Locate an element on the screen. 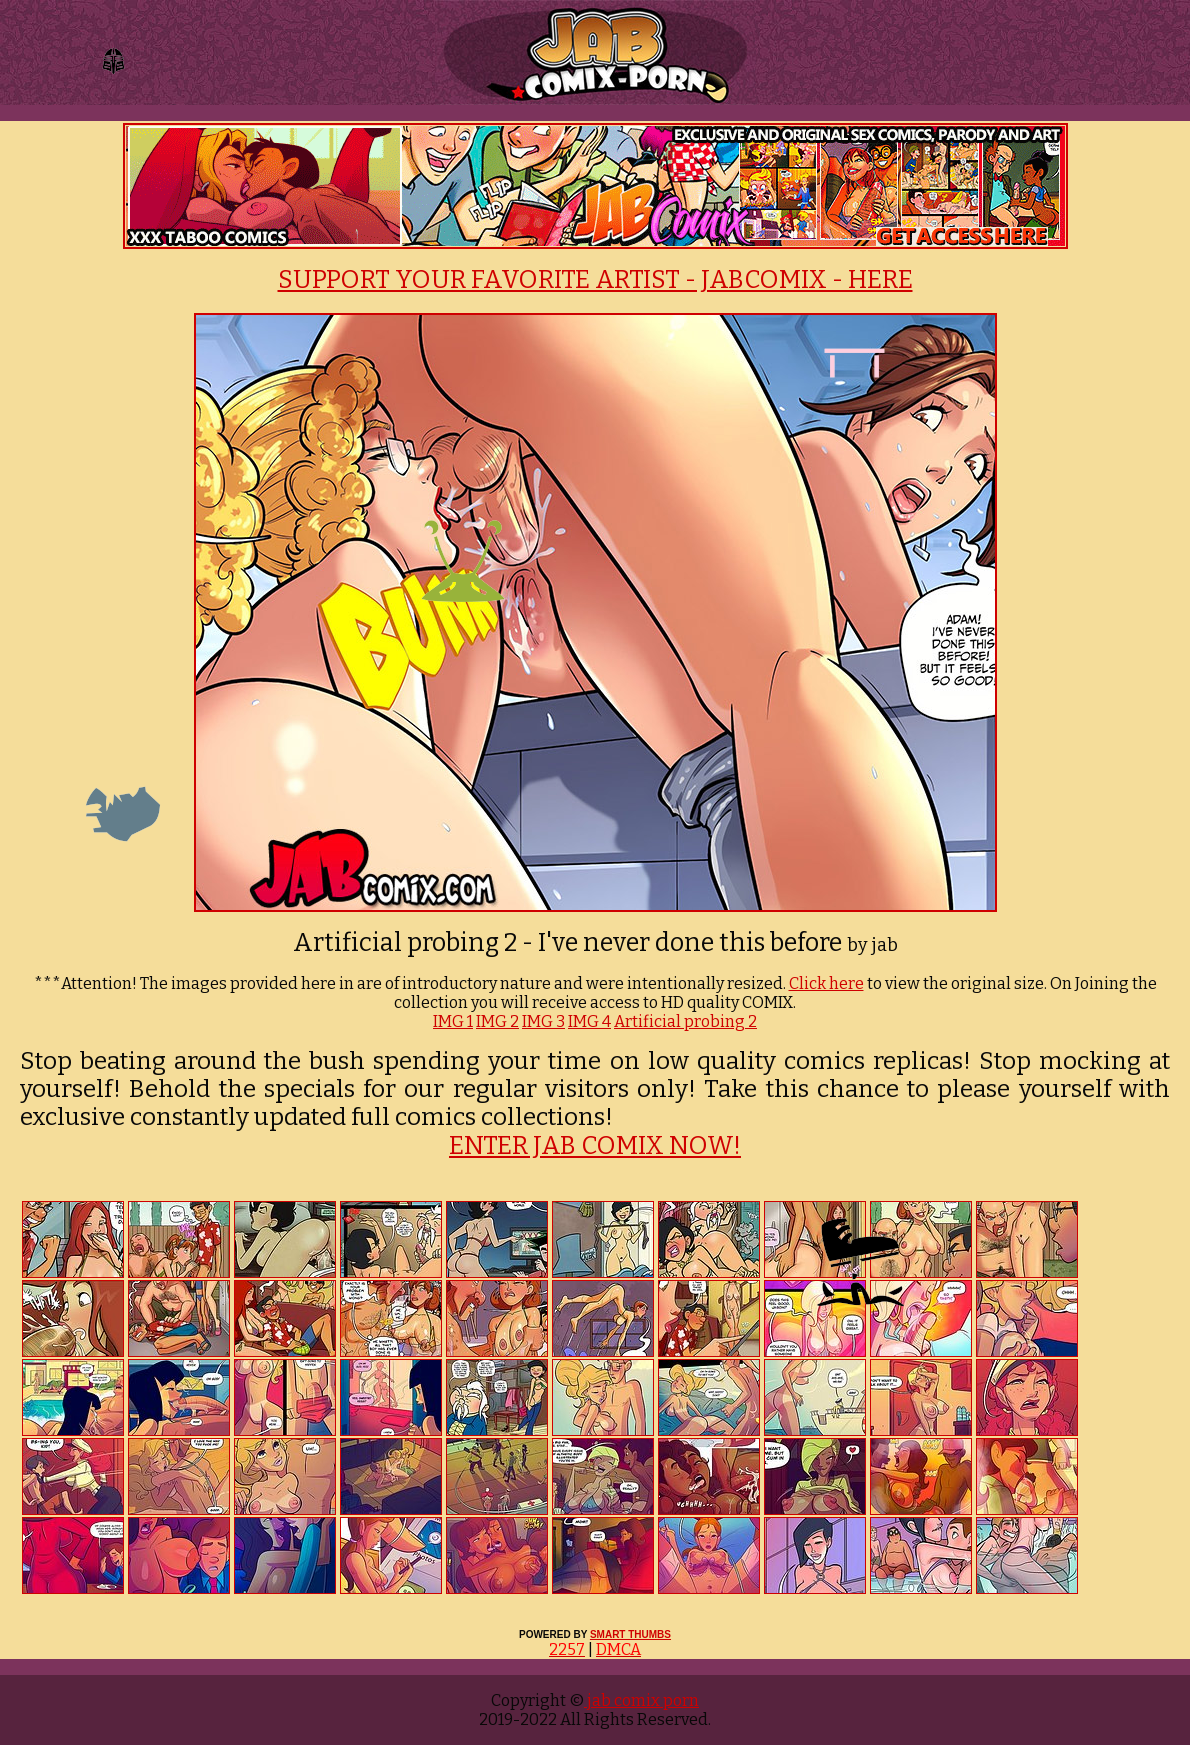 The height and width of the screenshot is (1745, 1190). indicates slow loading or processing speed is located at coordinates (463, 559).